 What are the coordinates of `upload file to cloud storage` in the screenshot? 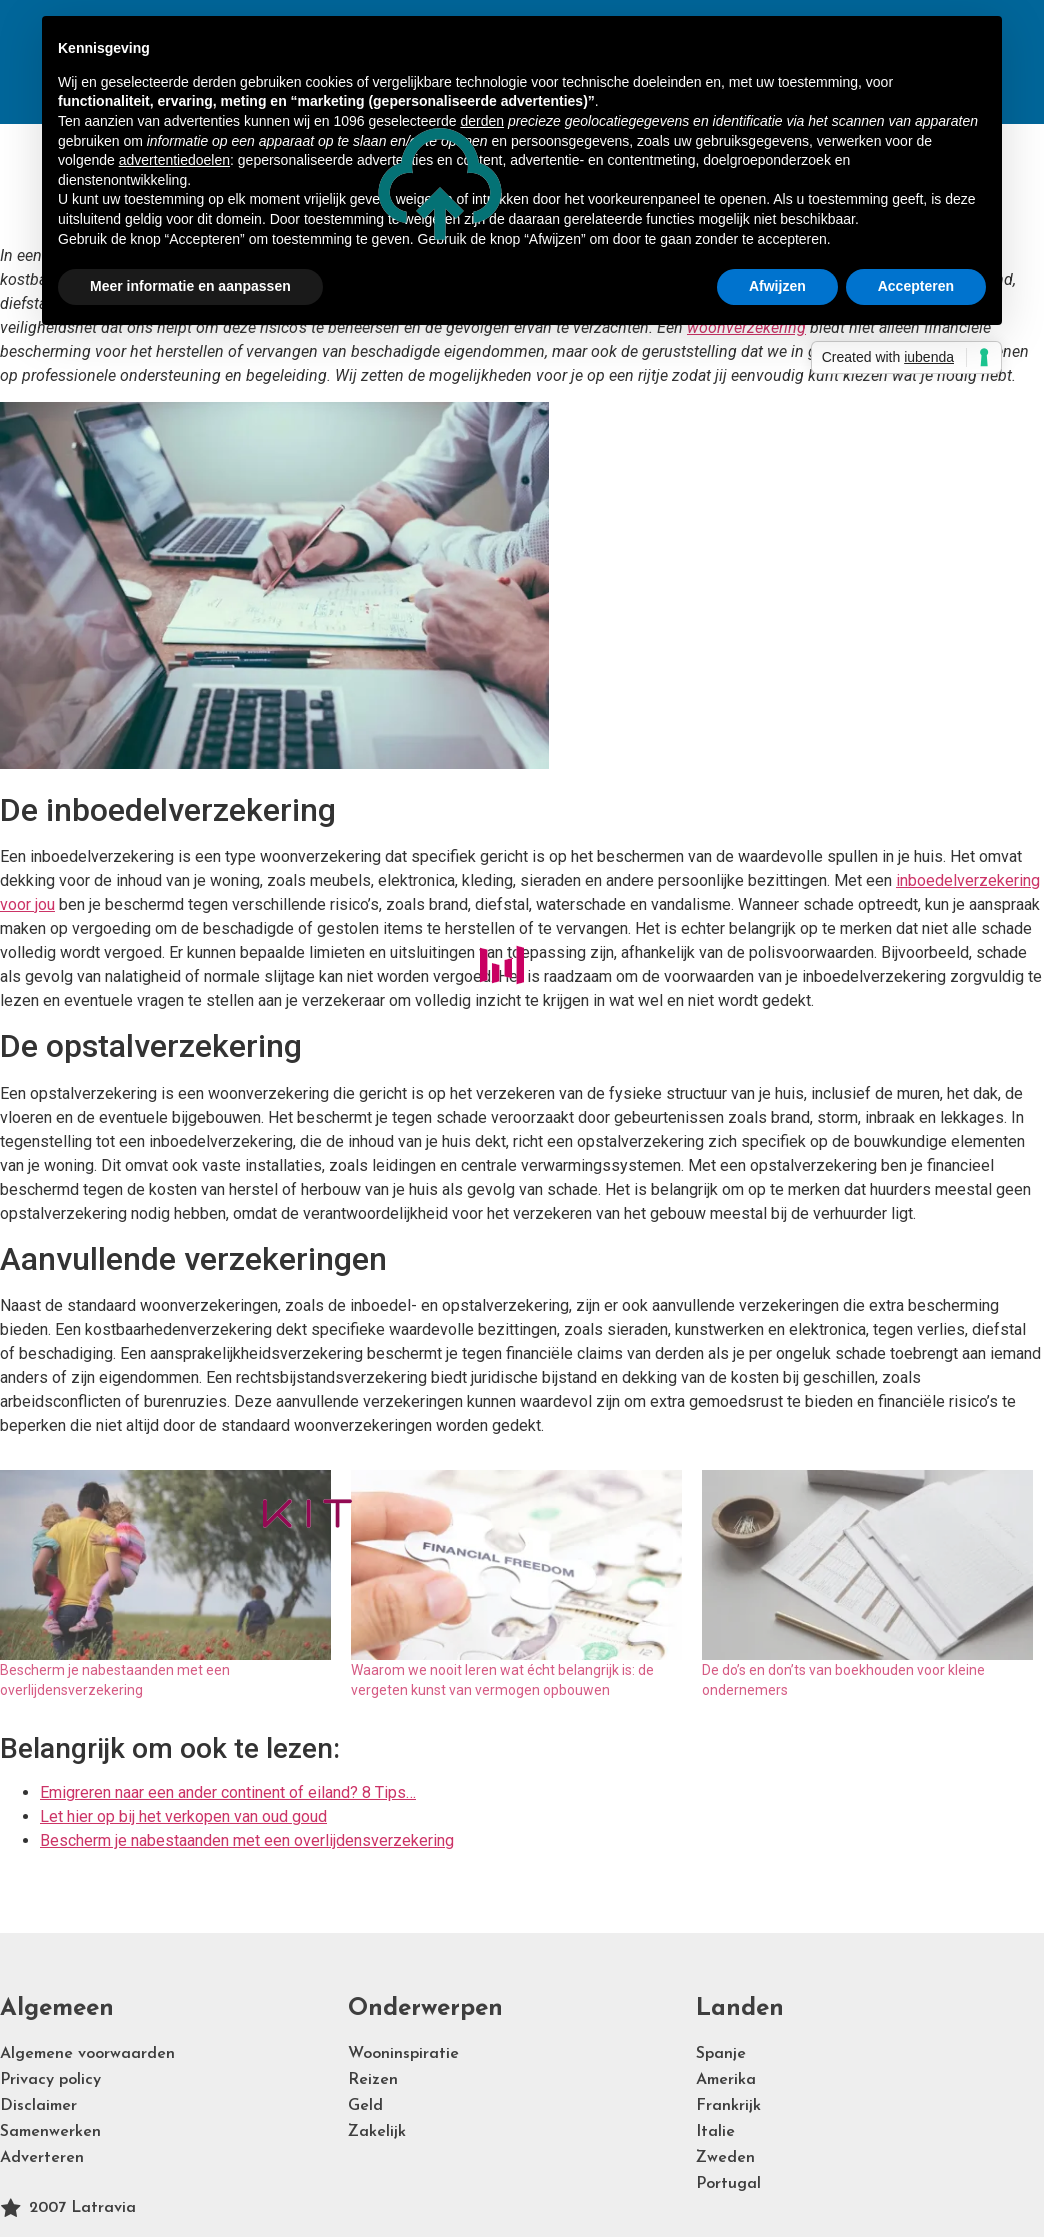 It's located at (440, 184).